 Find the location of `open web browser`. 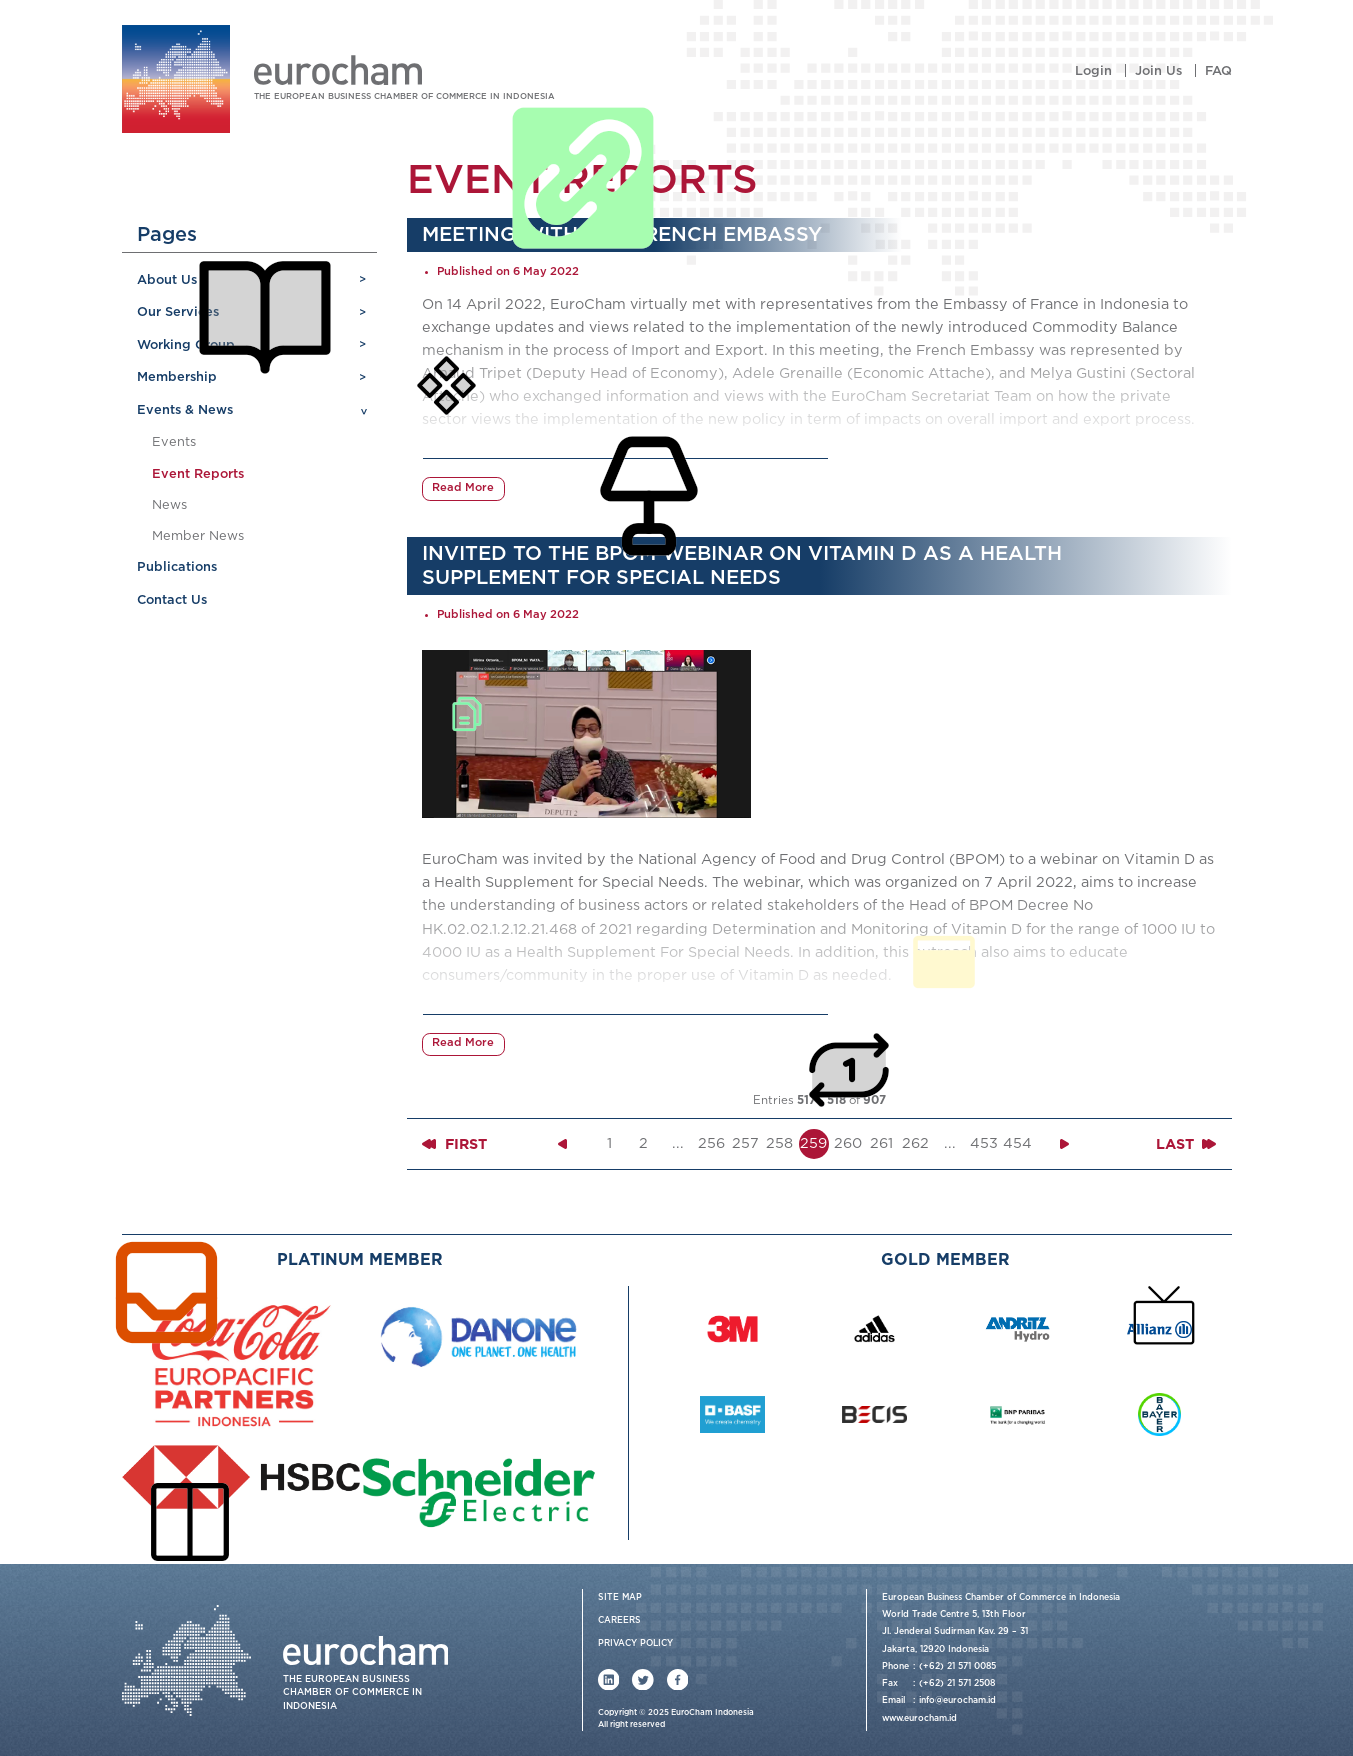

open web browser is located at coordinates (944, 962).